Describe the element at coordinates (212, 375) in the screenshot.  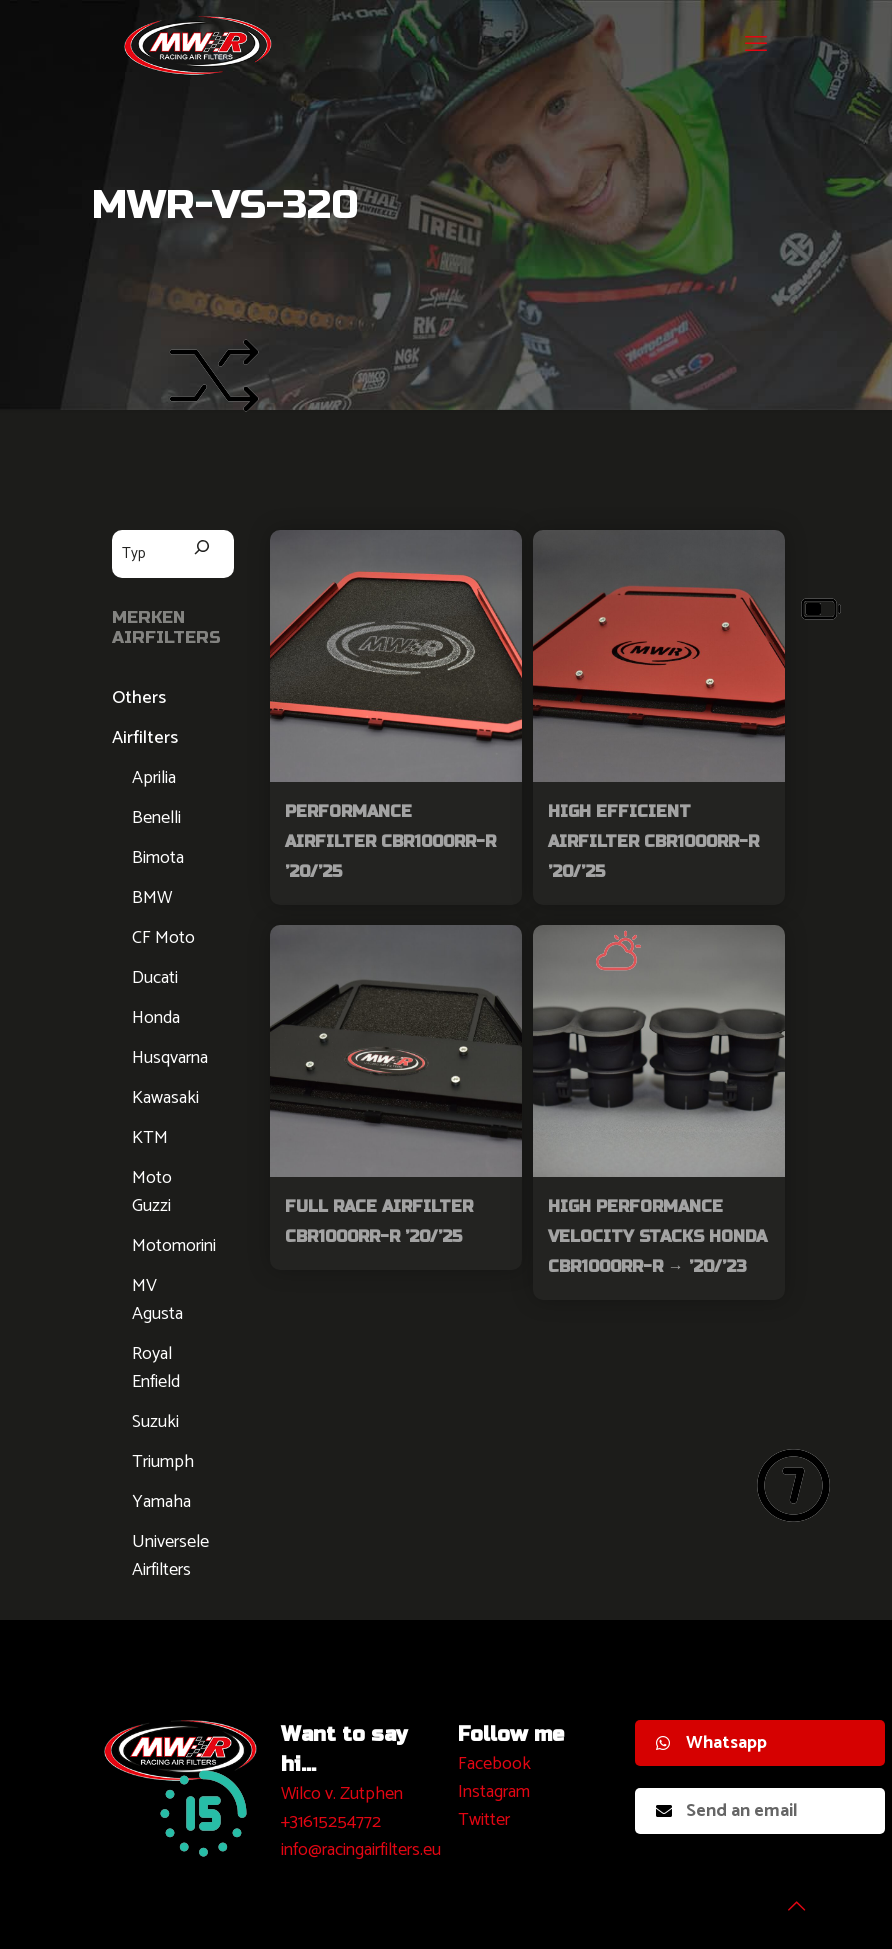
I see `shuffle playlist or queue order` at that location.